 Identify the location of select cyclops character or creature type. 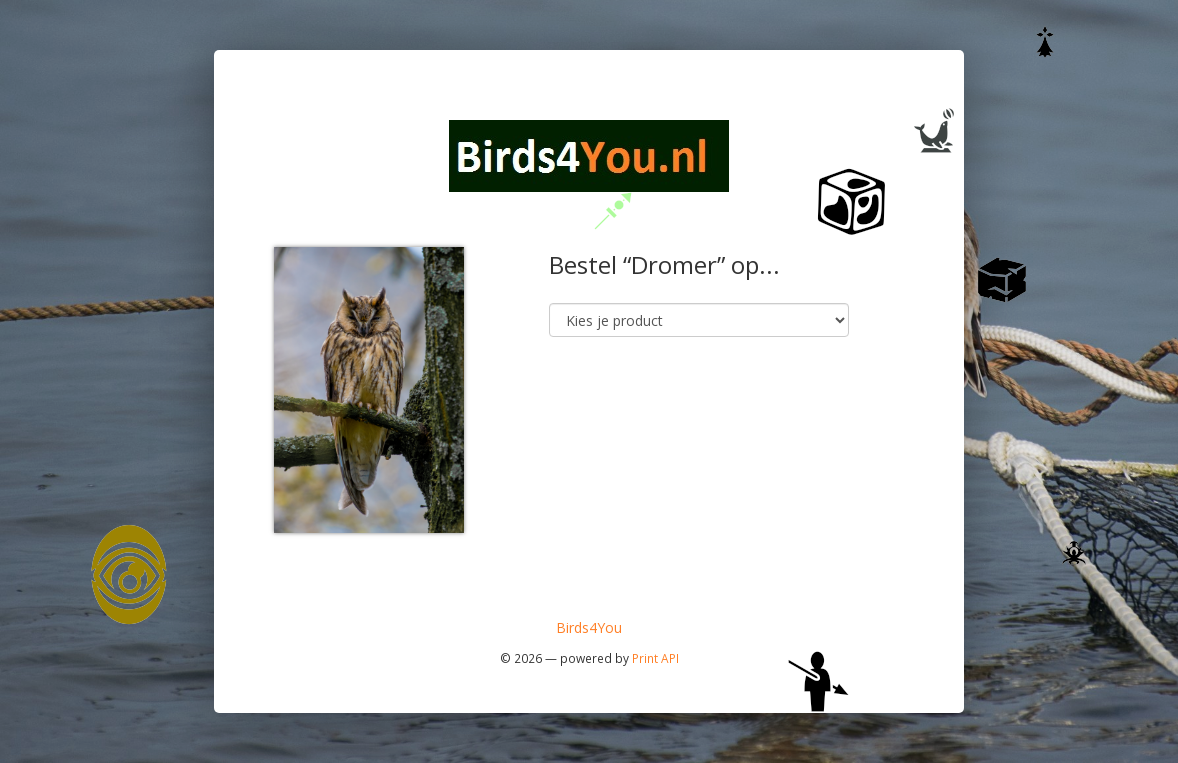
(128, 574).